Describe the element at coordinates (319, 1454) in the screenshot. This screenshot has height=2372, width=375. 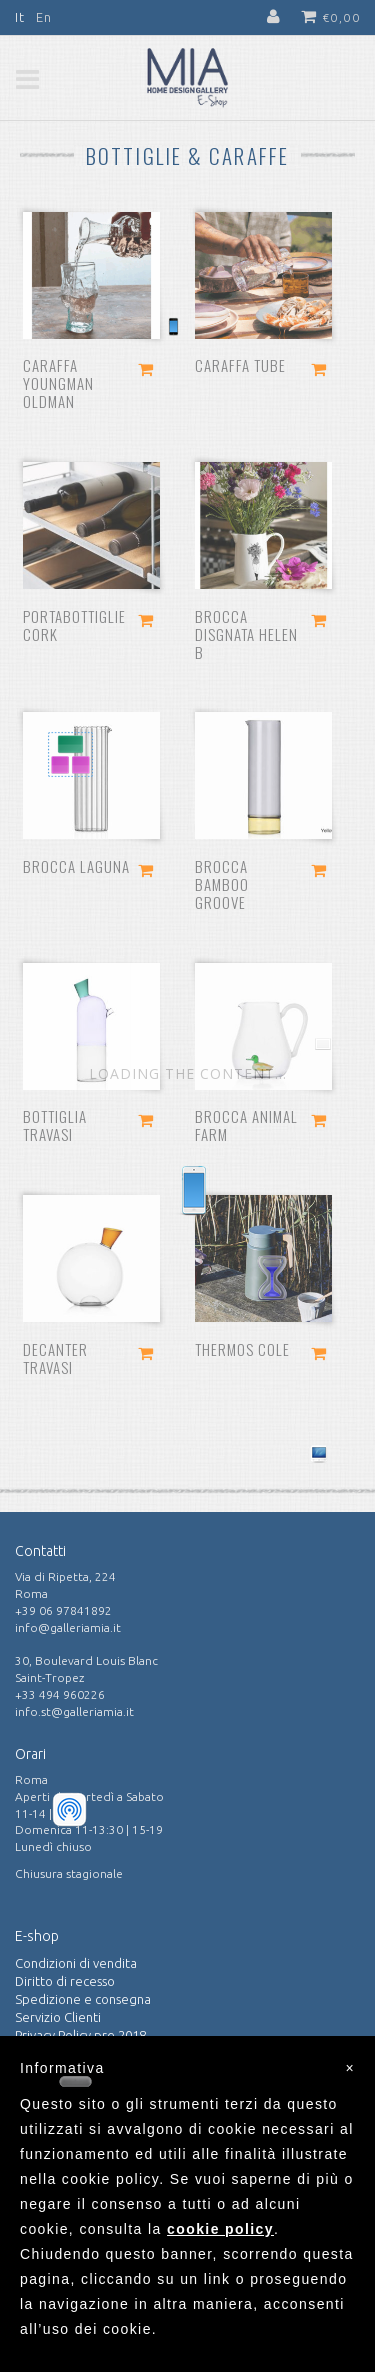
I see `represents an apple emac computer` at that location.